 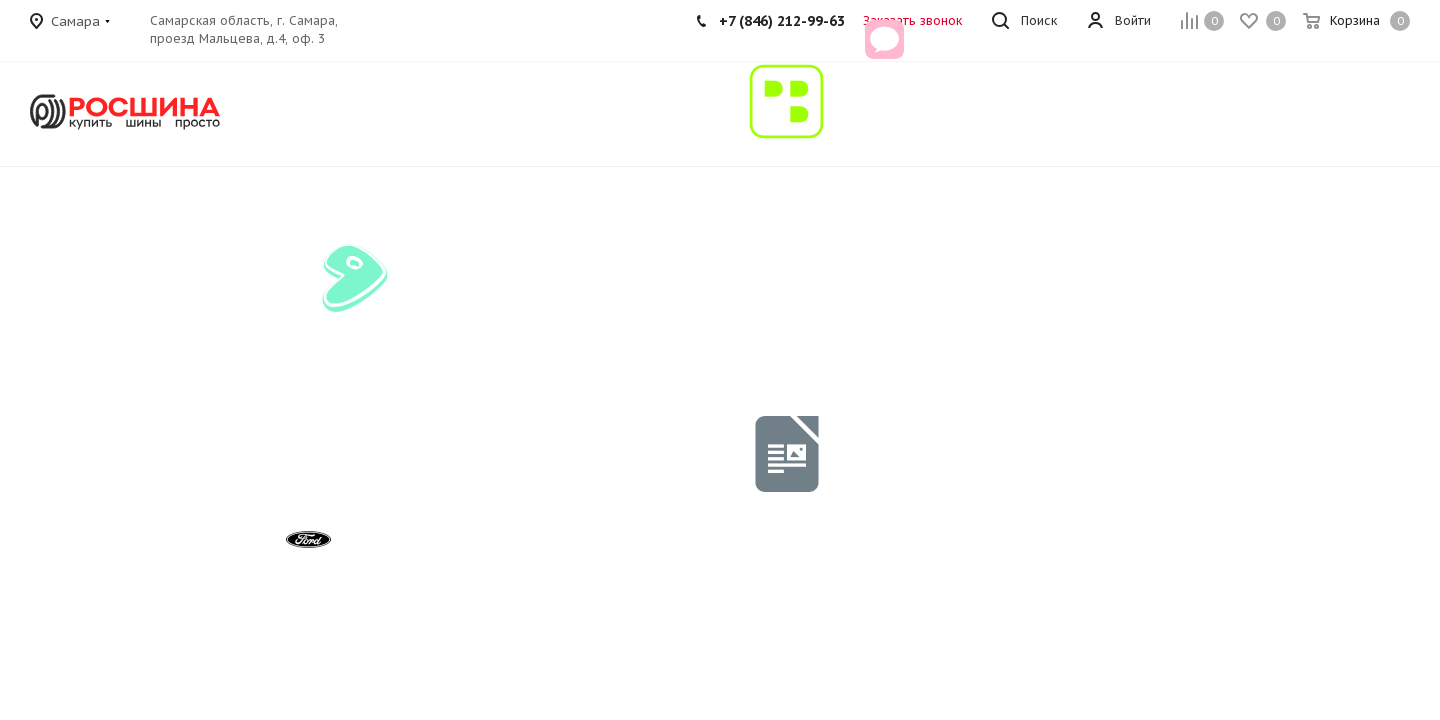 What do you see at coordinates (884, 39) in the screenshot?
I see `open iMessage app` at bounding box center [884, 39].